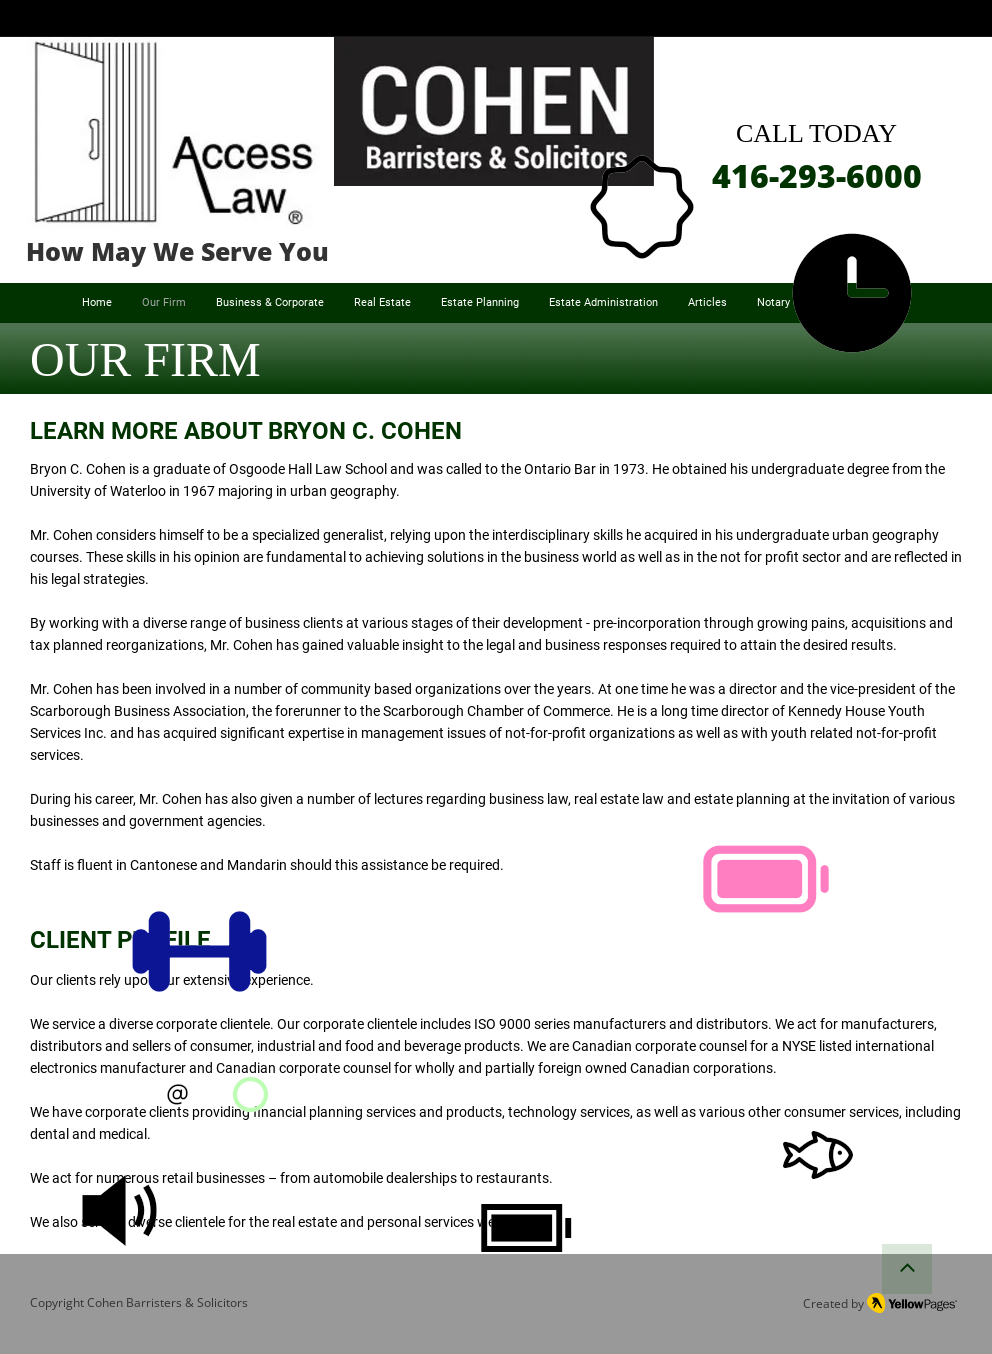 This screenshot has height=1354, width=992. I want to click on indicates a verified or certified status, so click(642, 207).